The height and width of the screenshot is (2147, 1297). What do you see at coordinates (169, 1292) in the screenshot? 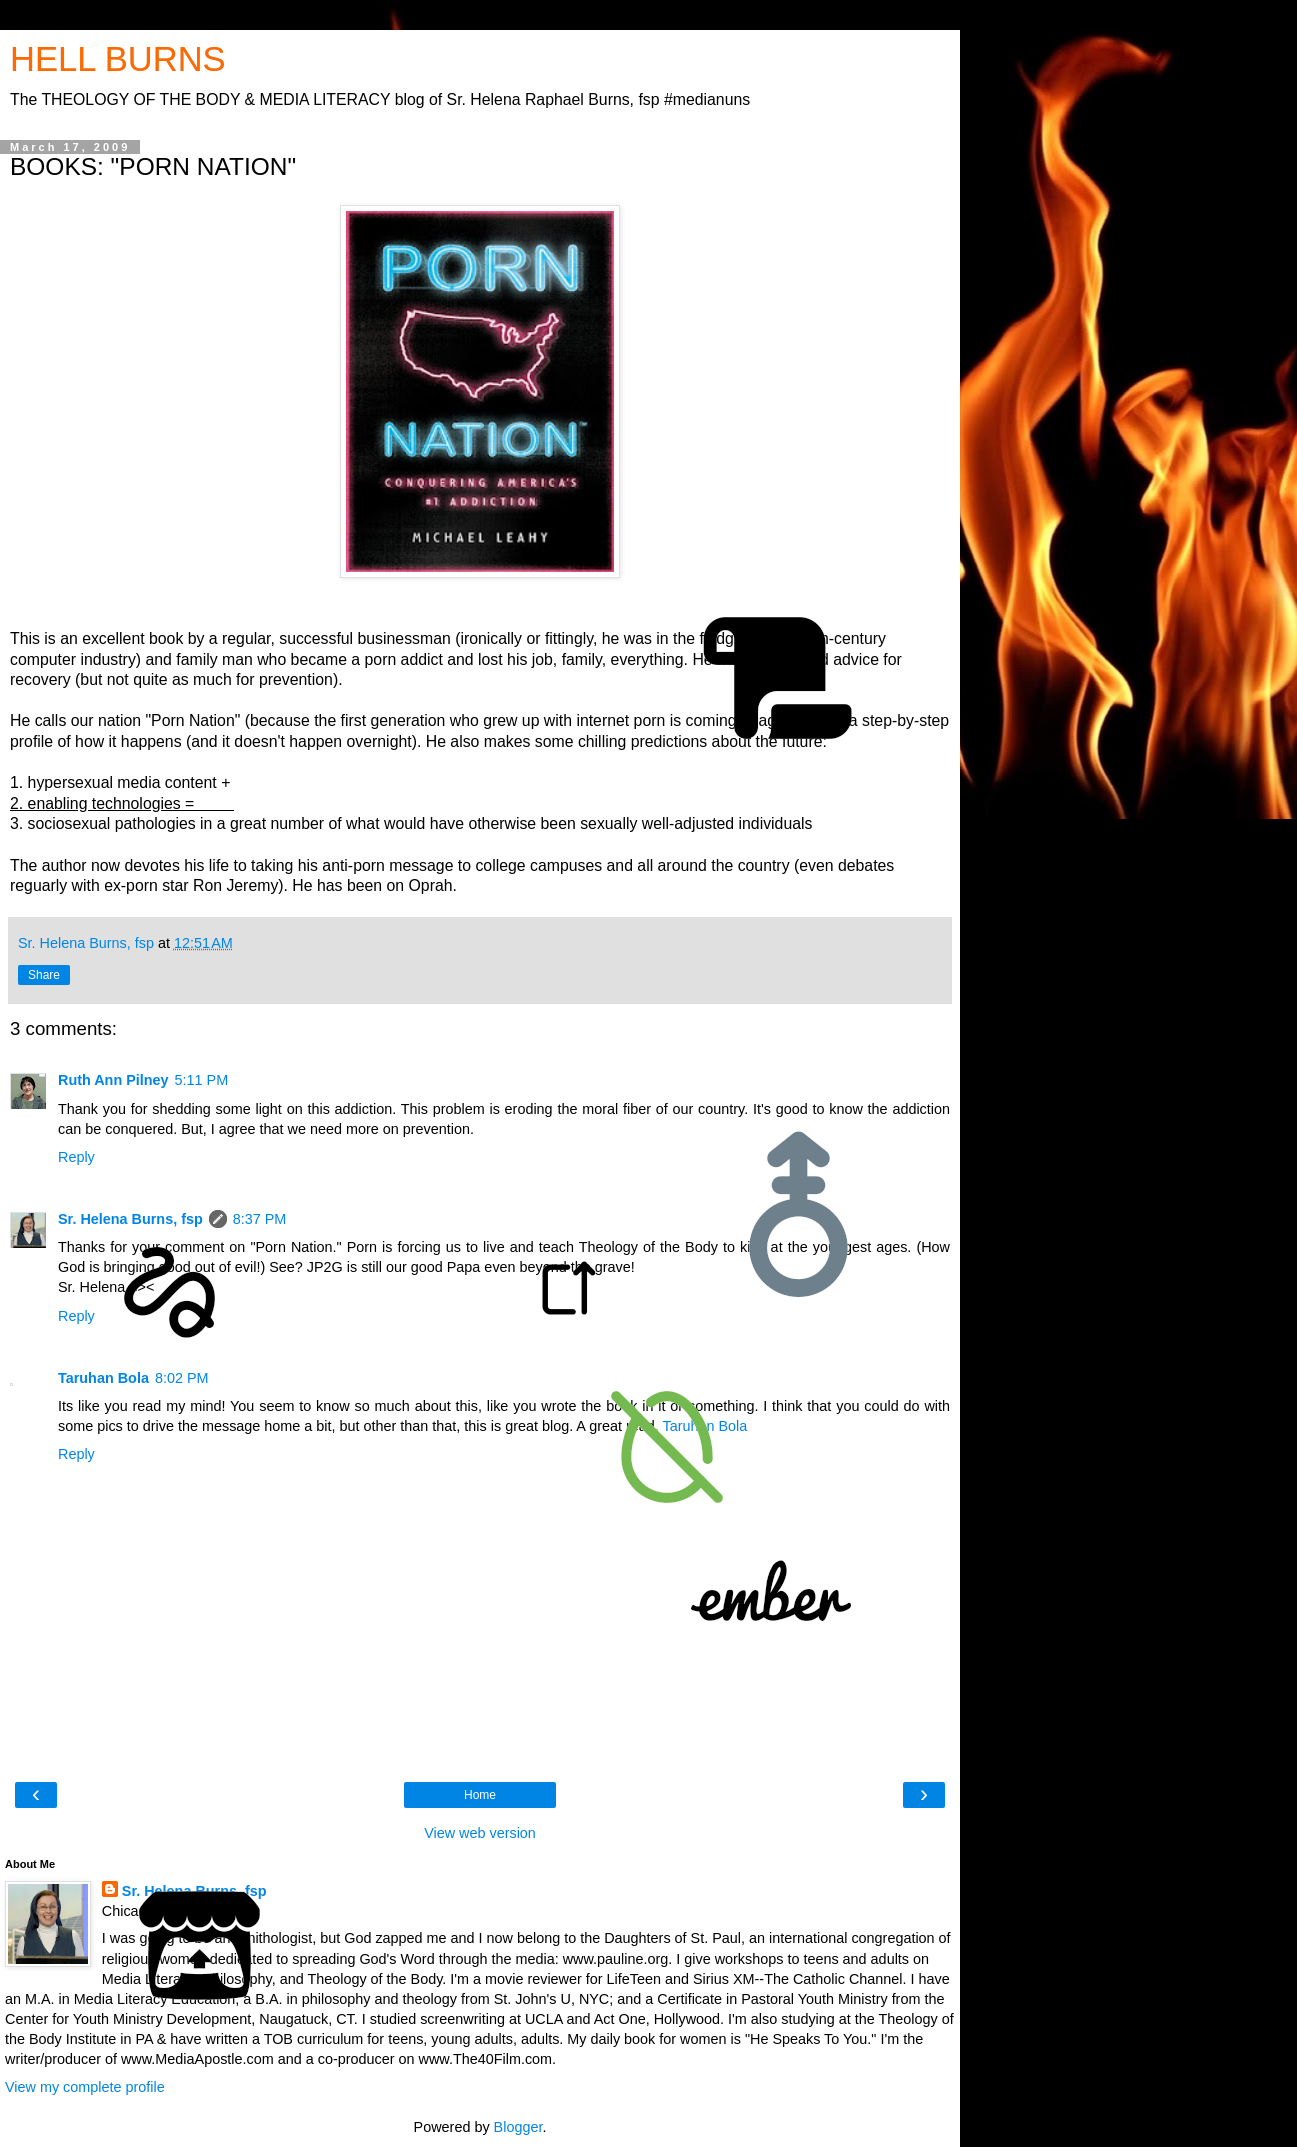
I see `decorative squiggle or flourish element` at bounding box center [169, 1292].